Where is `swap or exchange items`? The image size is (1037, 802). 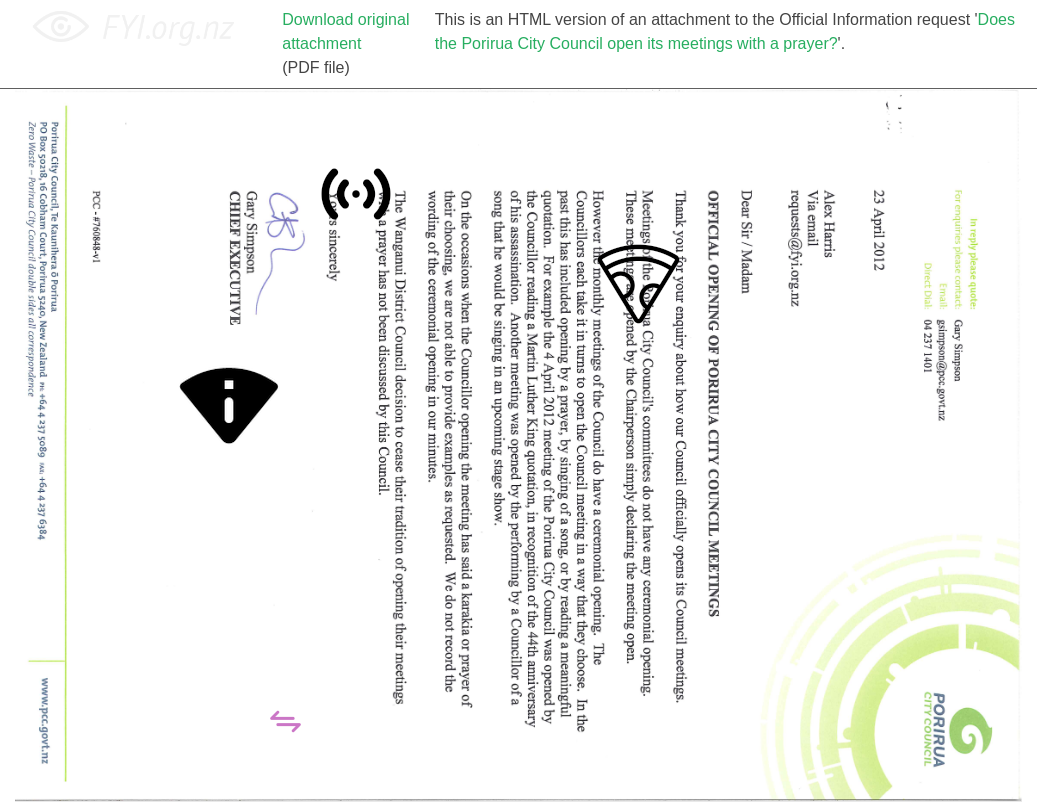
swap or exchange items is located at coordinates (285, 721).